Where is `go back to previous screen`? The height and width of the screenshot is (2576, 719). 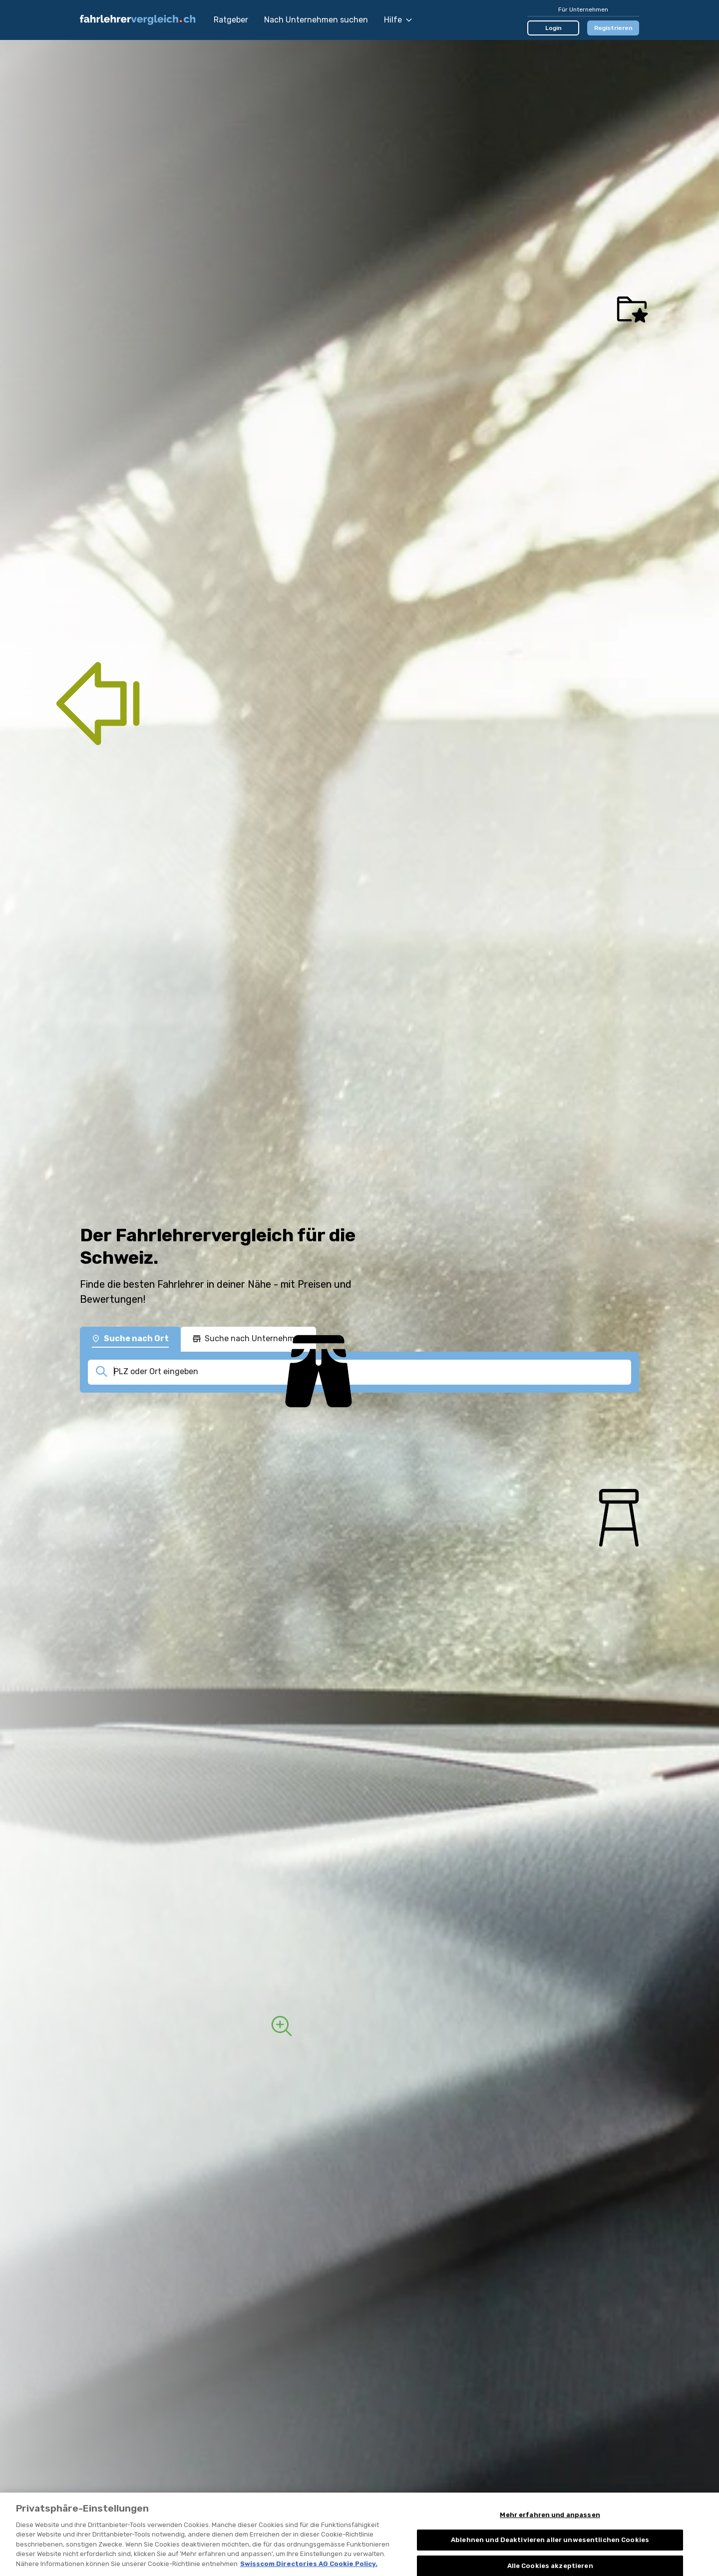
go back to previous screen is located at coordinates (101, 703).